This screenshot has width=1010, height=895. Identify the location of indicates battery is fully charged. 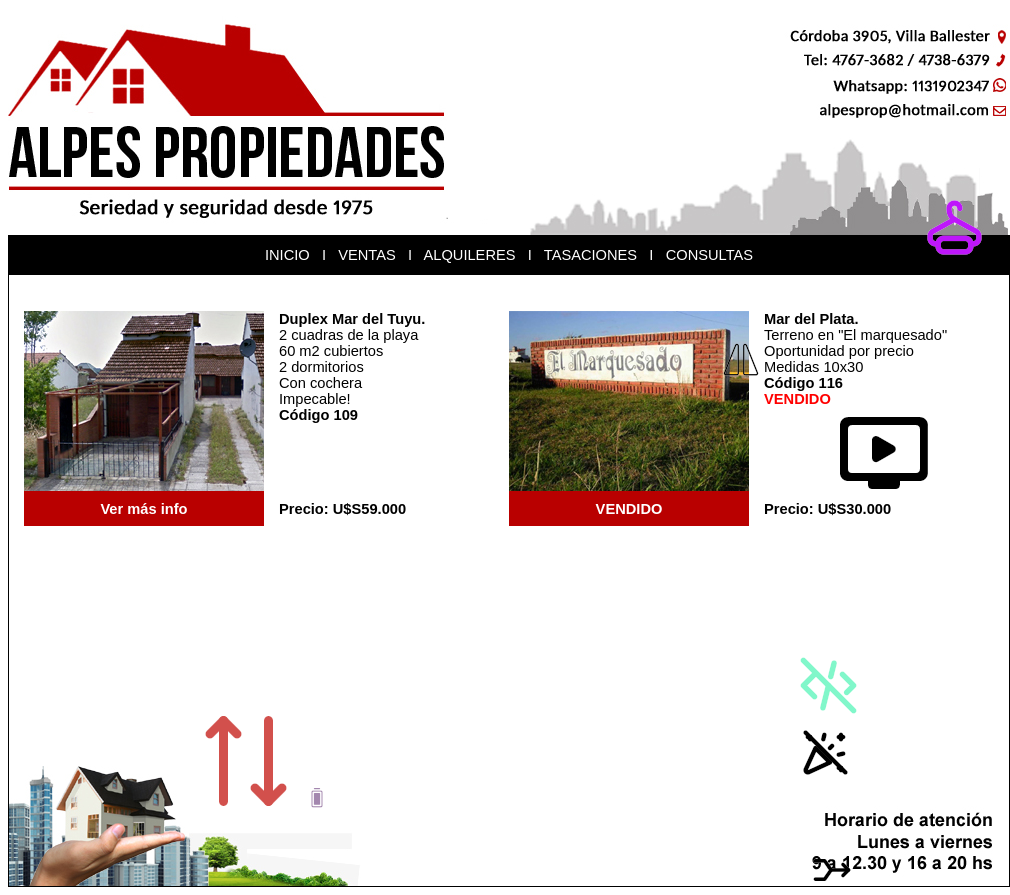
(317, 798).